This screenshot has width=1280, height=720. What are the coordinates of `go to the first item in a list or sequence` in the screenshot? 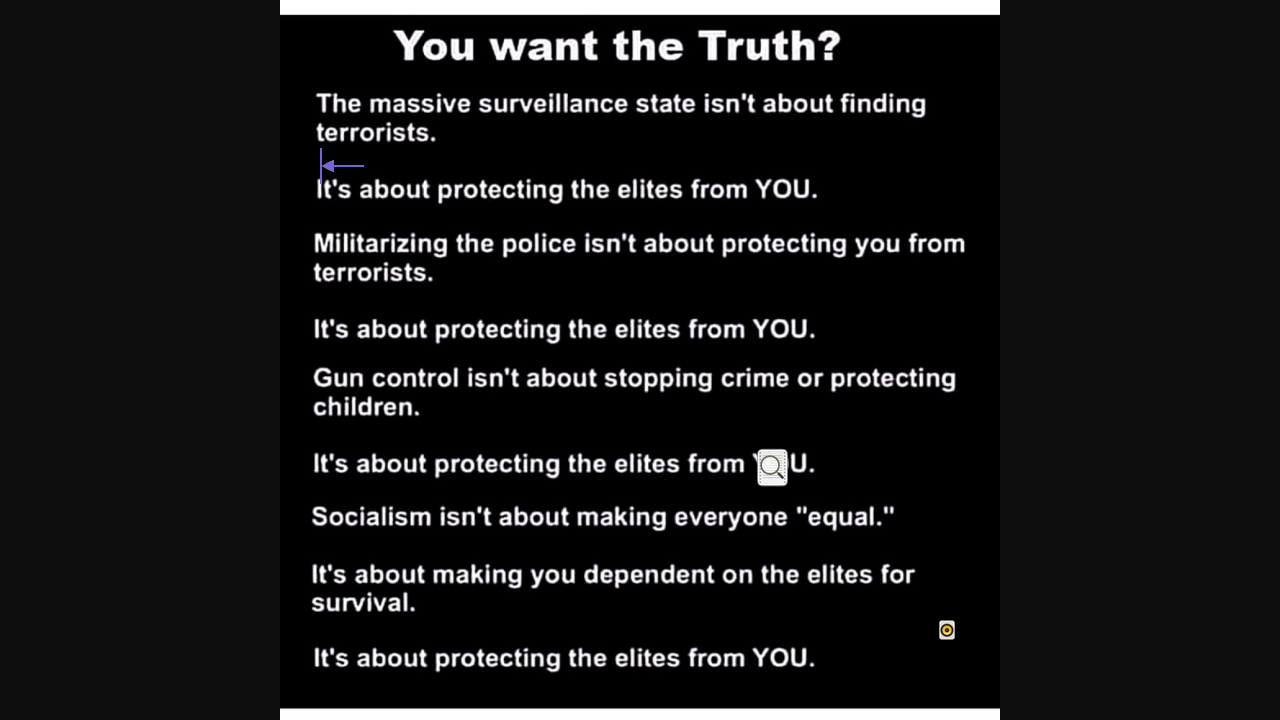 It's located at (342, 166).